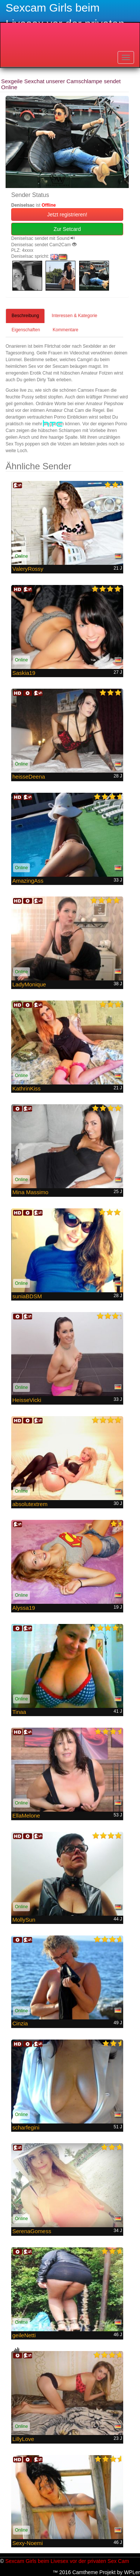 Image resolution: width=140 pixels, height=2576 pixels. What do you see at coordinates (16, 2351) in the screenshot?
I see `open clyp audio sharing platform` at bounding box center [16, 2351].